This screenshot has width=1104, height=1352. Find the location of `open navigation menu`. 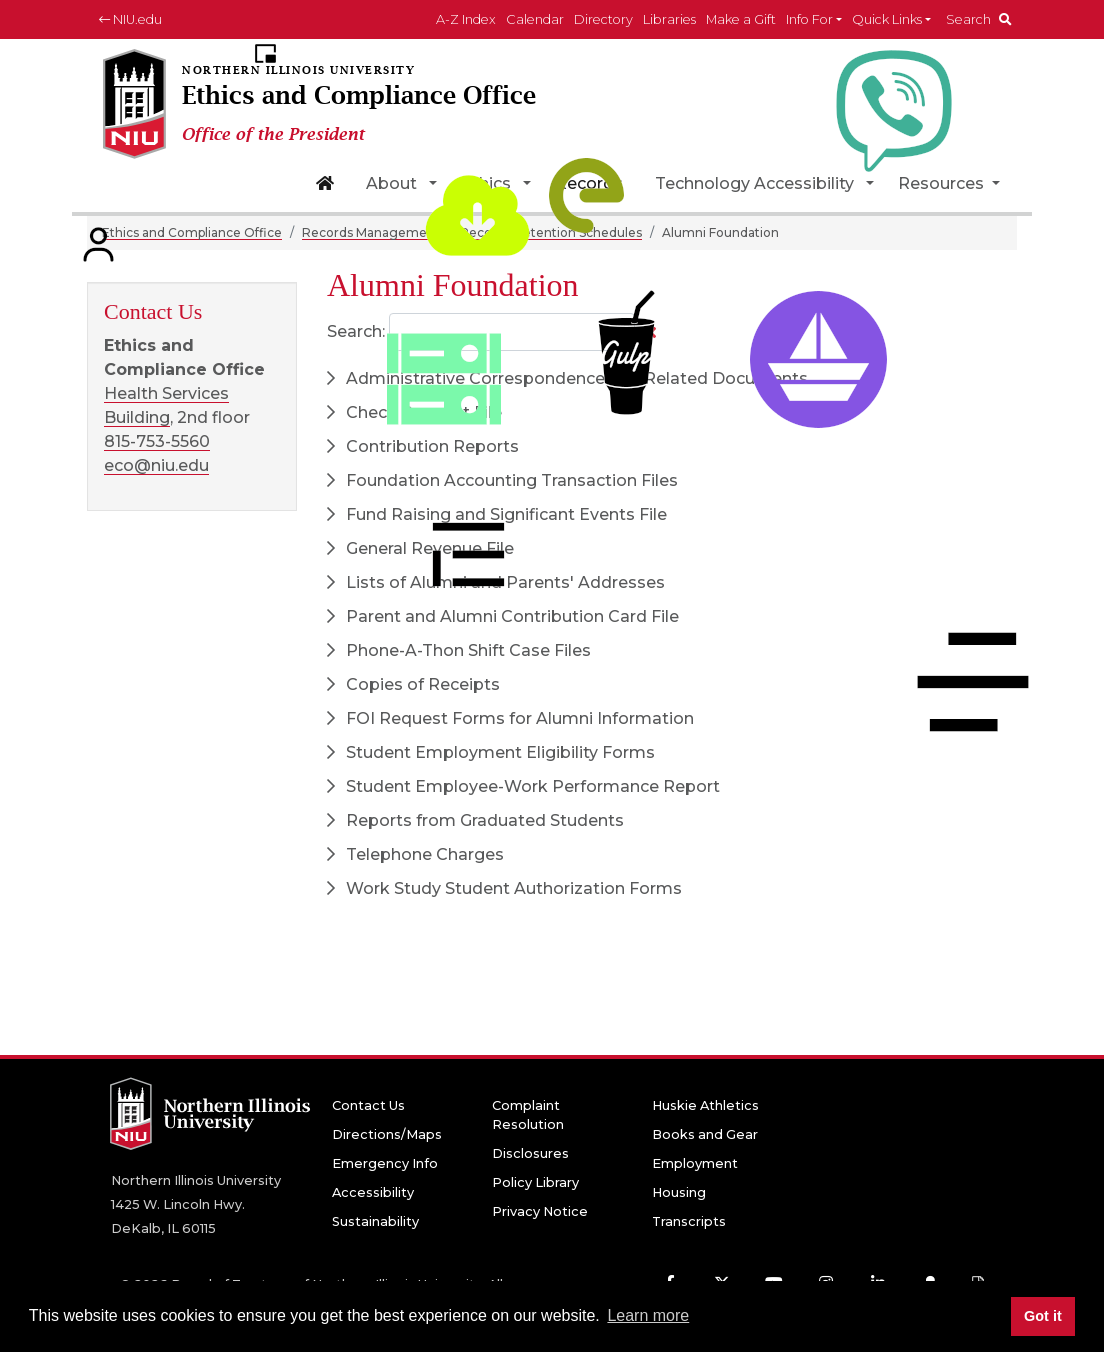

open navigation menu is located at coordinates (973, 682).